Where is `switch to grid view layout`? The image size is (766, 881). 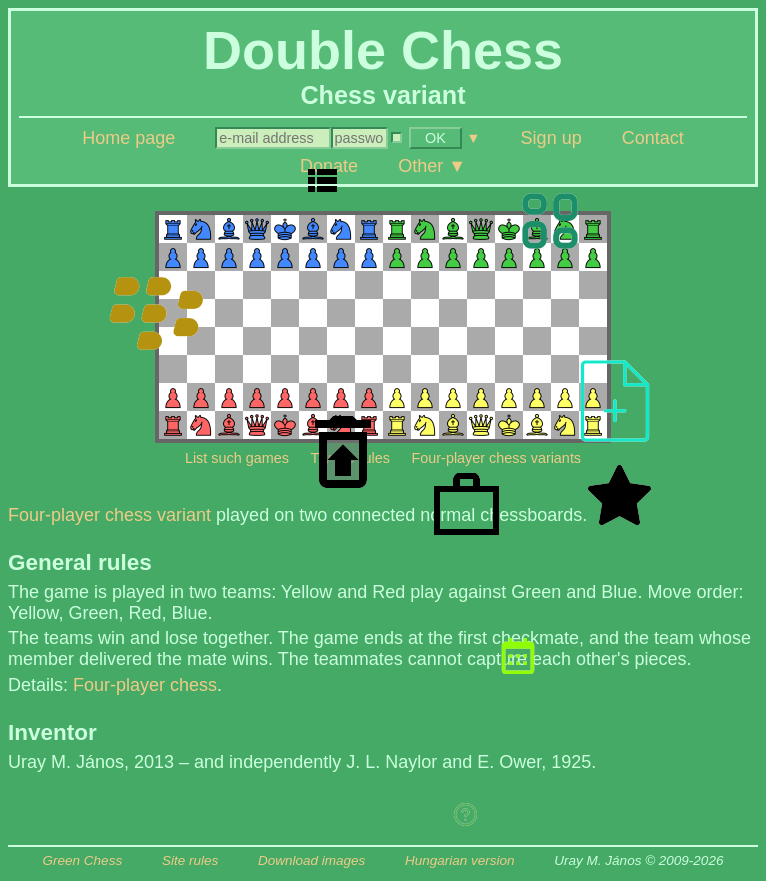 switch to grid view layout is located at coordinates (550, 221).